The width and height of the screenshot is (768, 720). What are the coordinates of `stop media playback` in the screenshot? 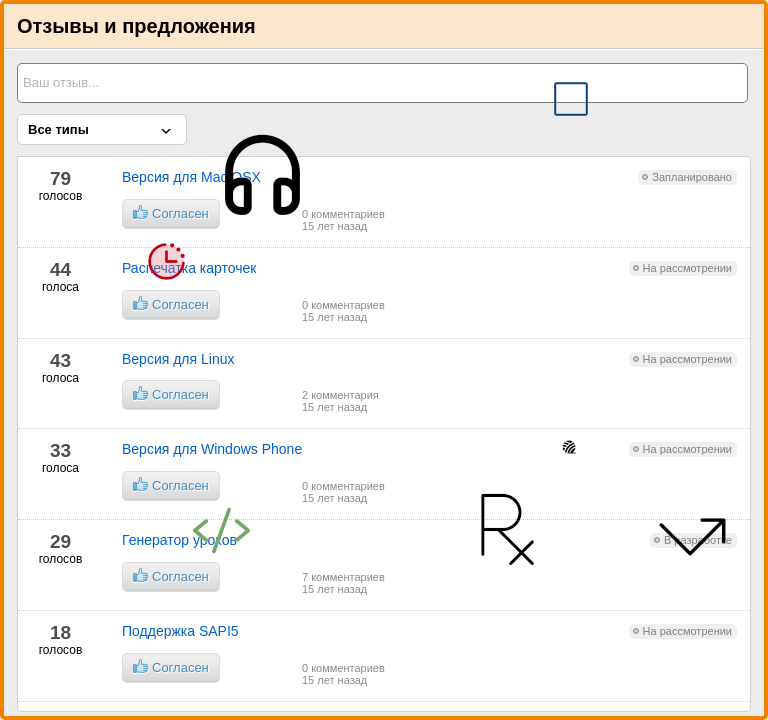 It's located at (571, 99).